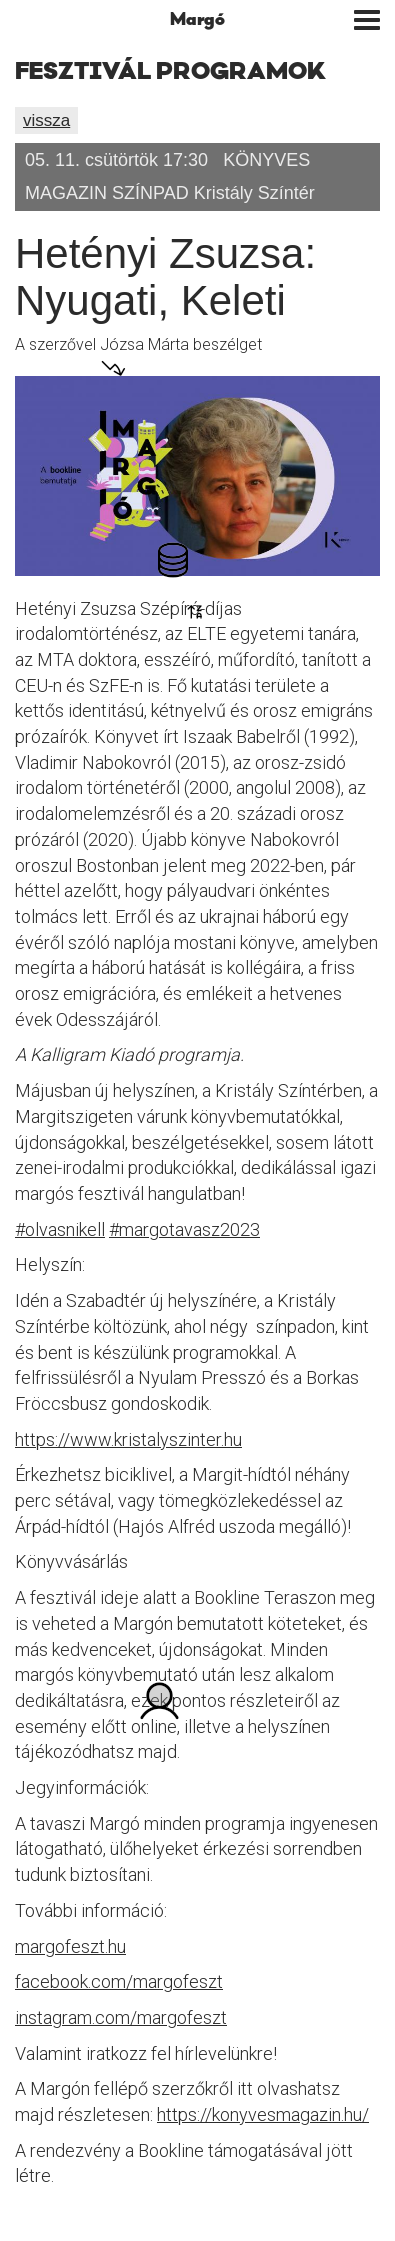  Describe the element at coordinates (159, 1701) in the screenshot. I see `view your profile` at that location.